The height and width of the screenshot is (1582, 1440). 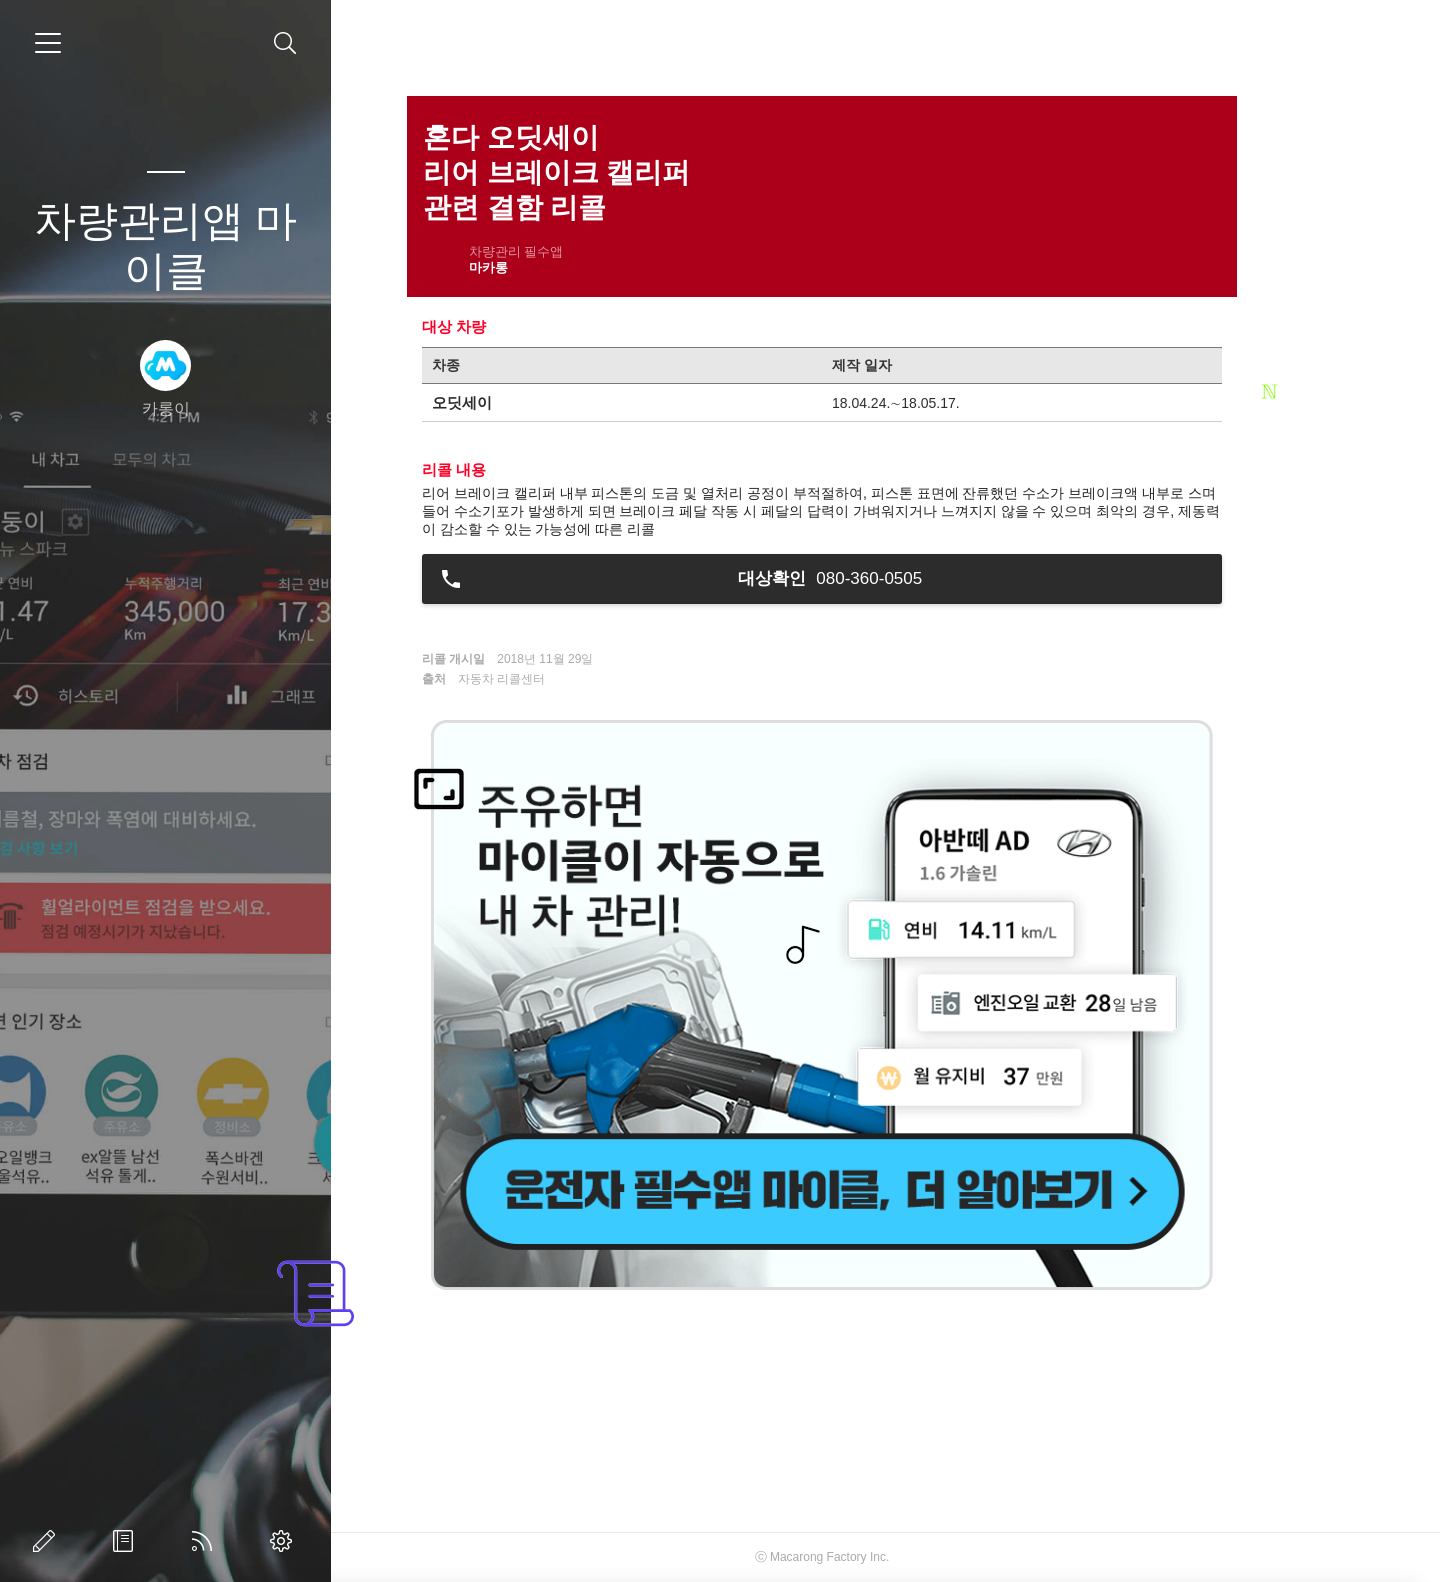 What do you see at coordinates (1269, 391) in the screenshot?
I see `open notion app` at bounding box center [1269, 391].